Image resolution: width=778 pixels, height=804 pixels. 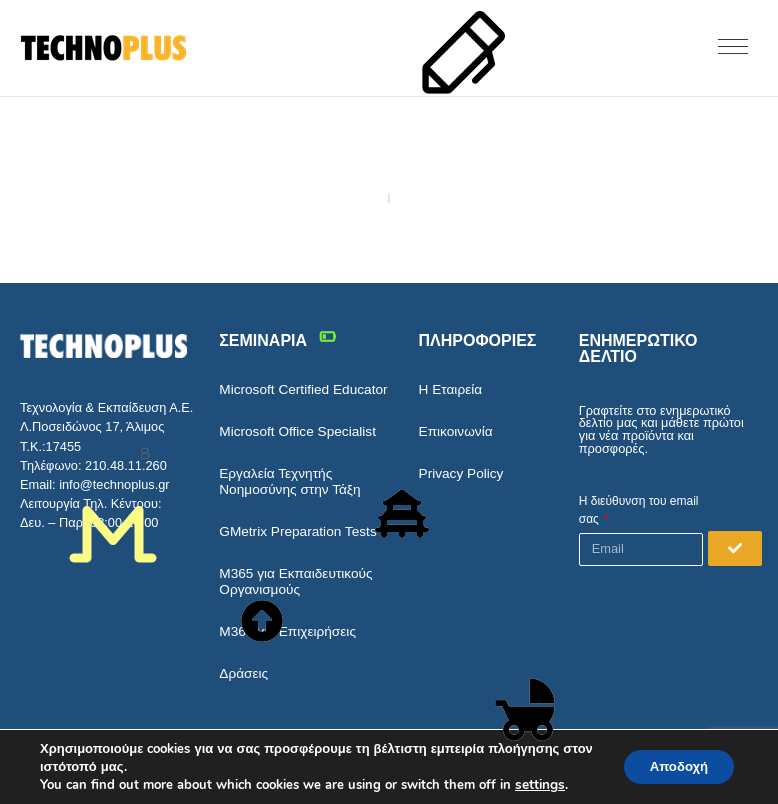 I want to click on indicates low battery level, so click(x=327, y=336).